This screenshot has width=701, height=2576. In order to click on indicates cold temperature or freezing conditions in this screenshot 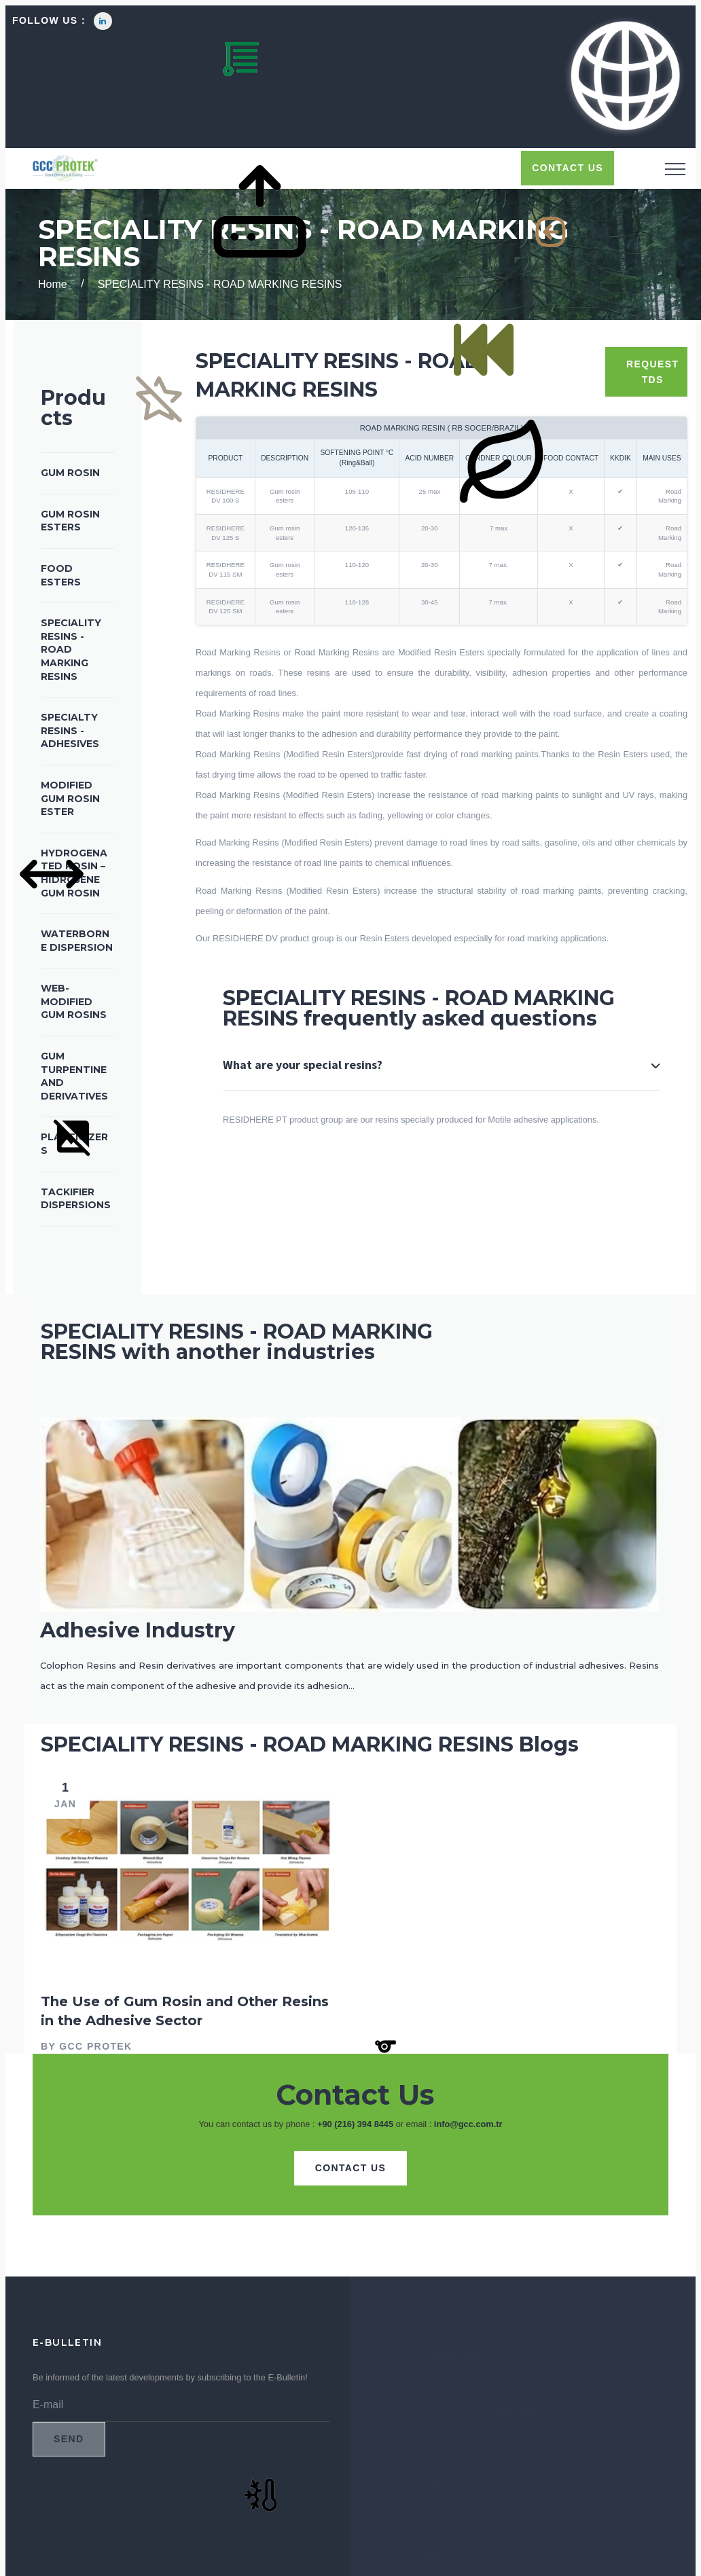, I will do `click(260, 2495)`.